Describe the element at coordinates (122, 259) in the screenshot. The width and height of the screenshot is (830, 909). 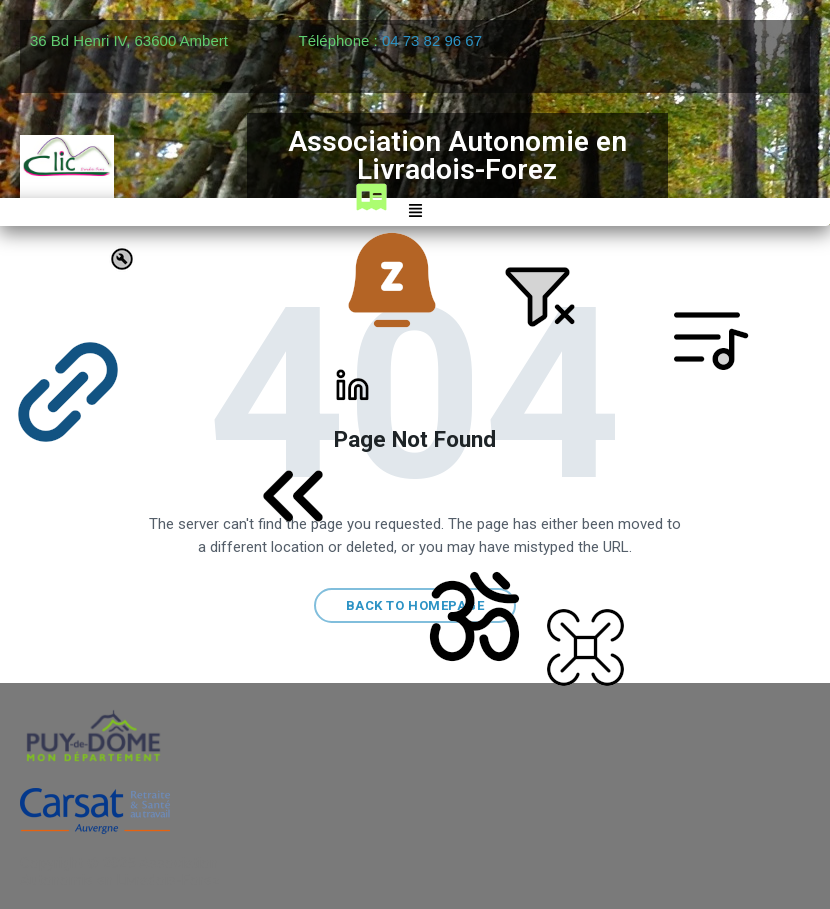
I see `access settings or configuration options` at that location.